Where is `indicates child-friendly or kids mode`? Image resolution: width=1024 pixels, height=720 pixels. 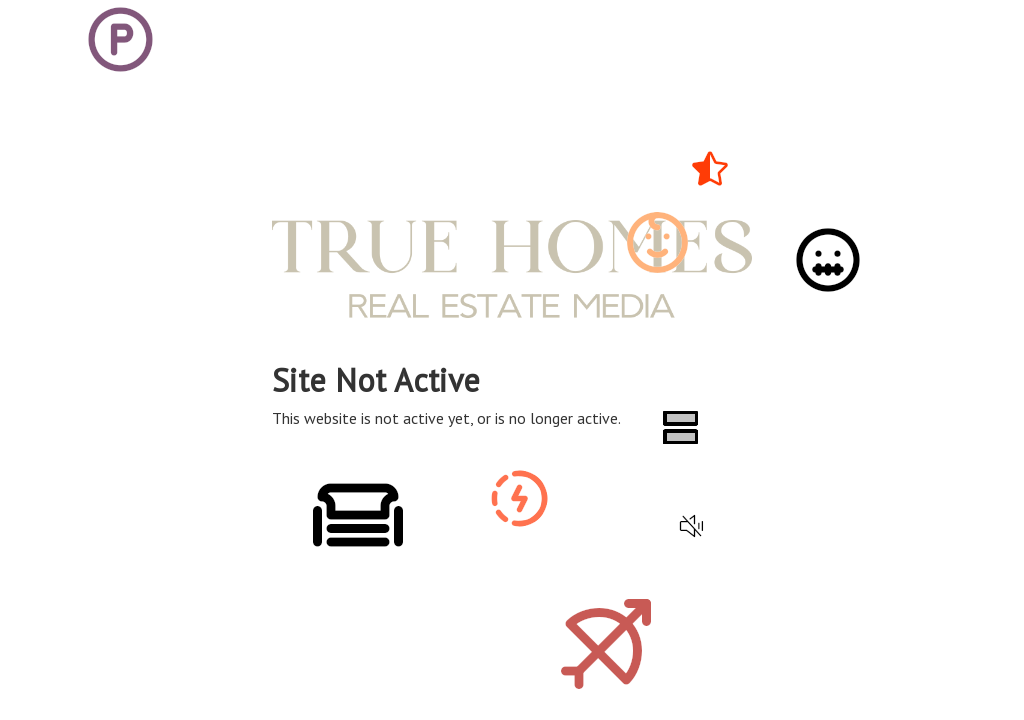 indicates child-friendly or kids mode is located at coordinates (657, 242).